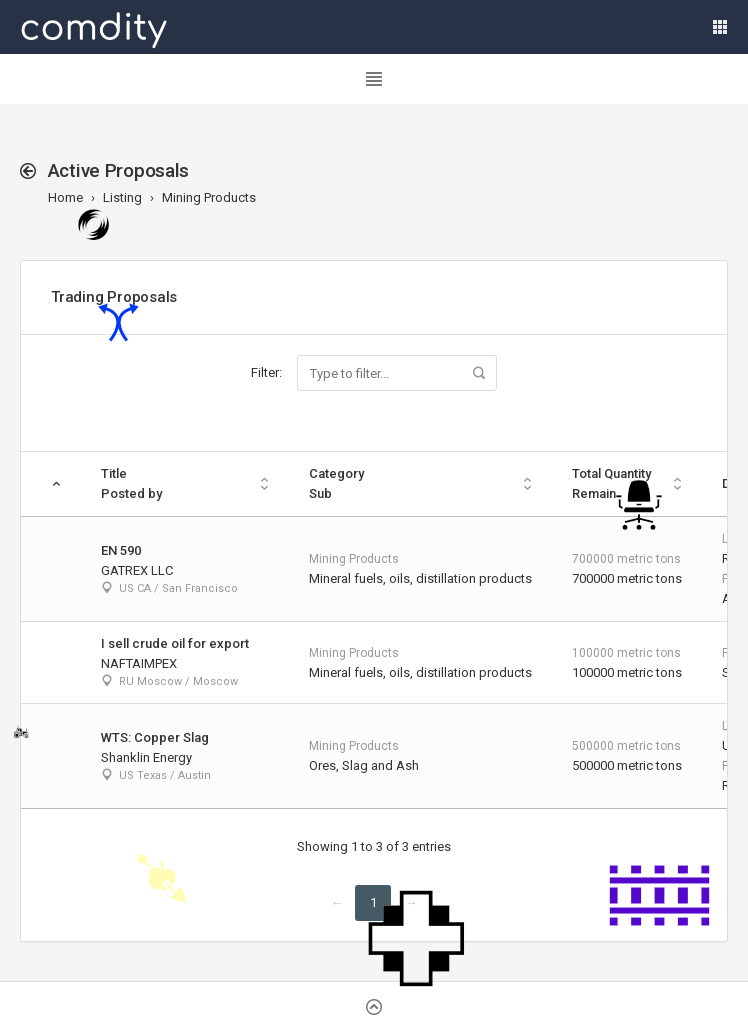 The height and width of the screenshot is (1032, 748). Describe the element at coordinates (93, 224) in the screenshot. I see `indicates sound or audio resonance effect` at that location.